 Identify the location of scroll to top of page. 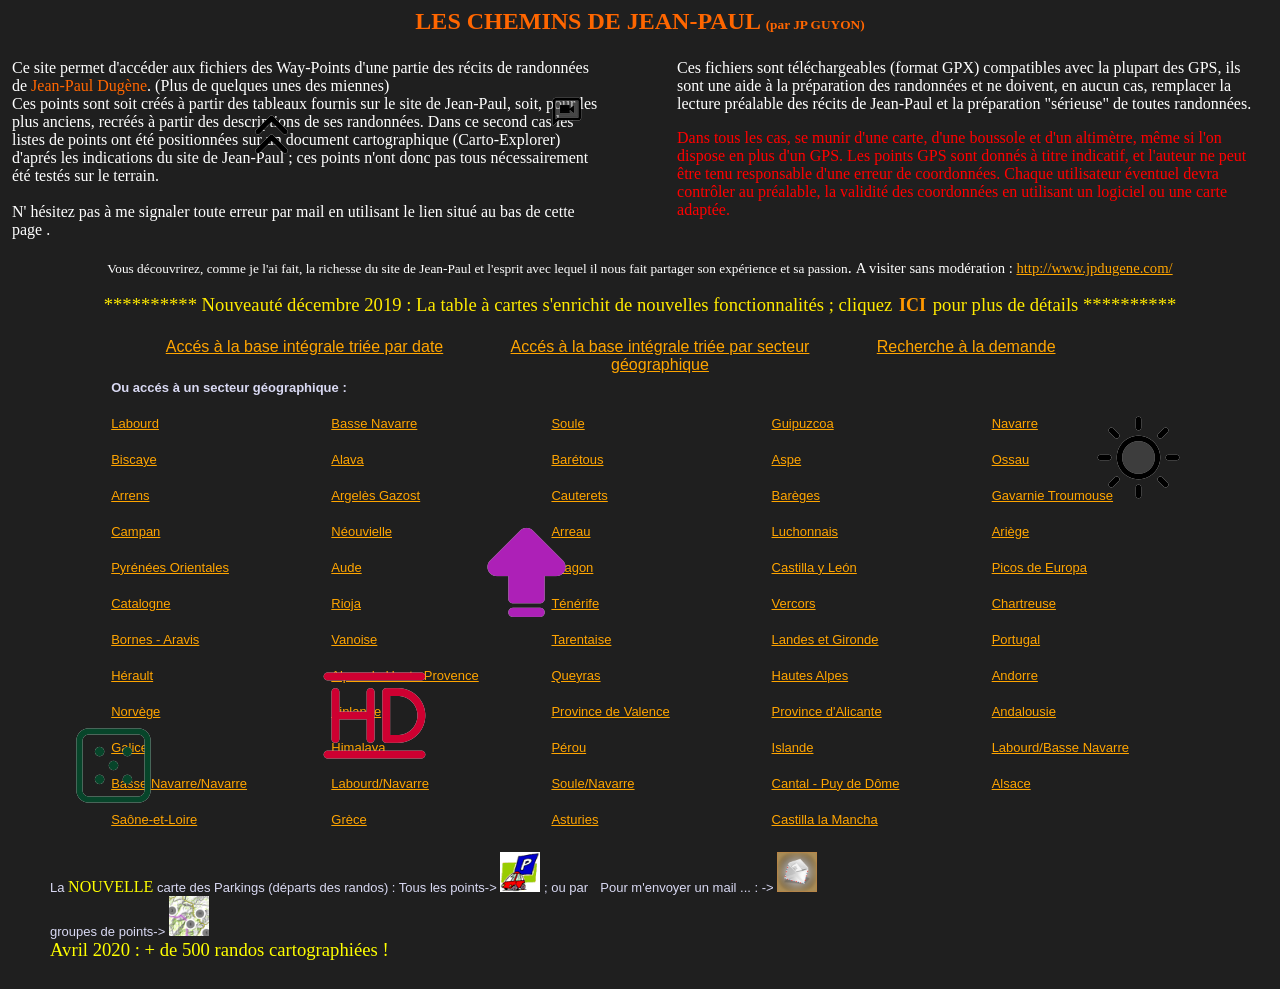
(271, 134).